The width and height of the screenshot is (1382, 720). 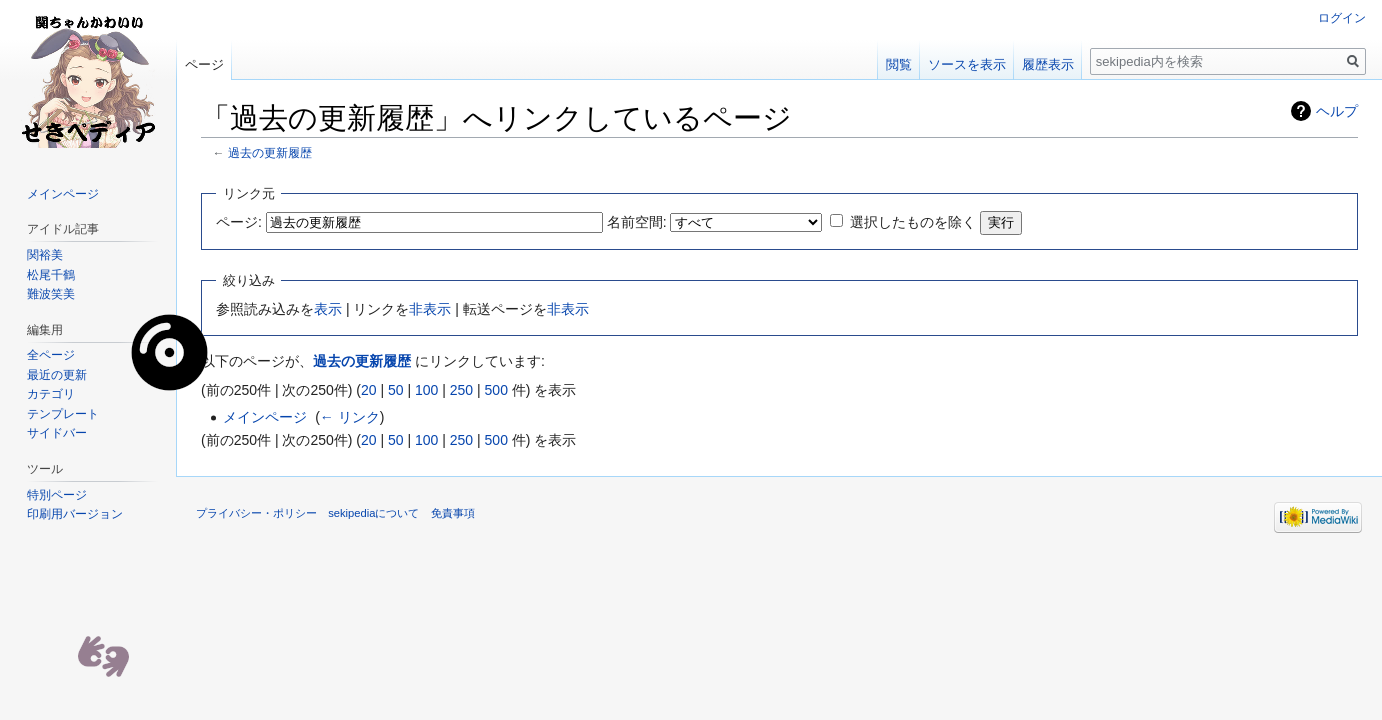 What do you see at coordinates (103, 656) in the screenshot?
I see `request ASL interpretation services` at bounding box center [103, 656].